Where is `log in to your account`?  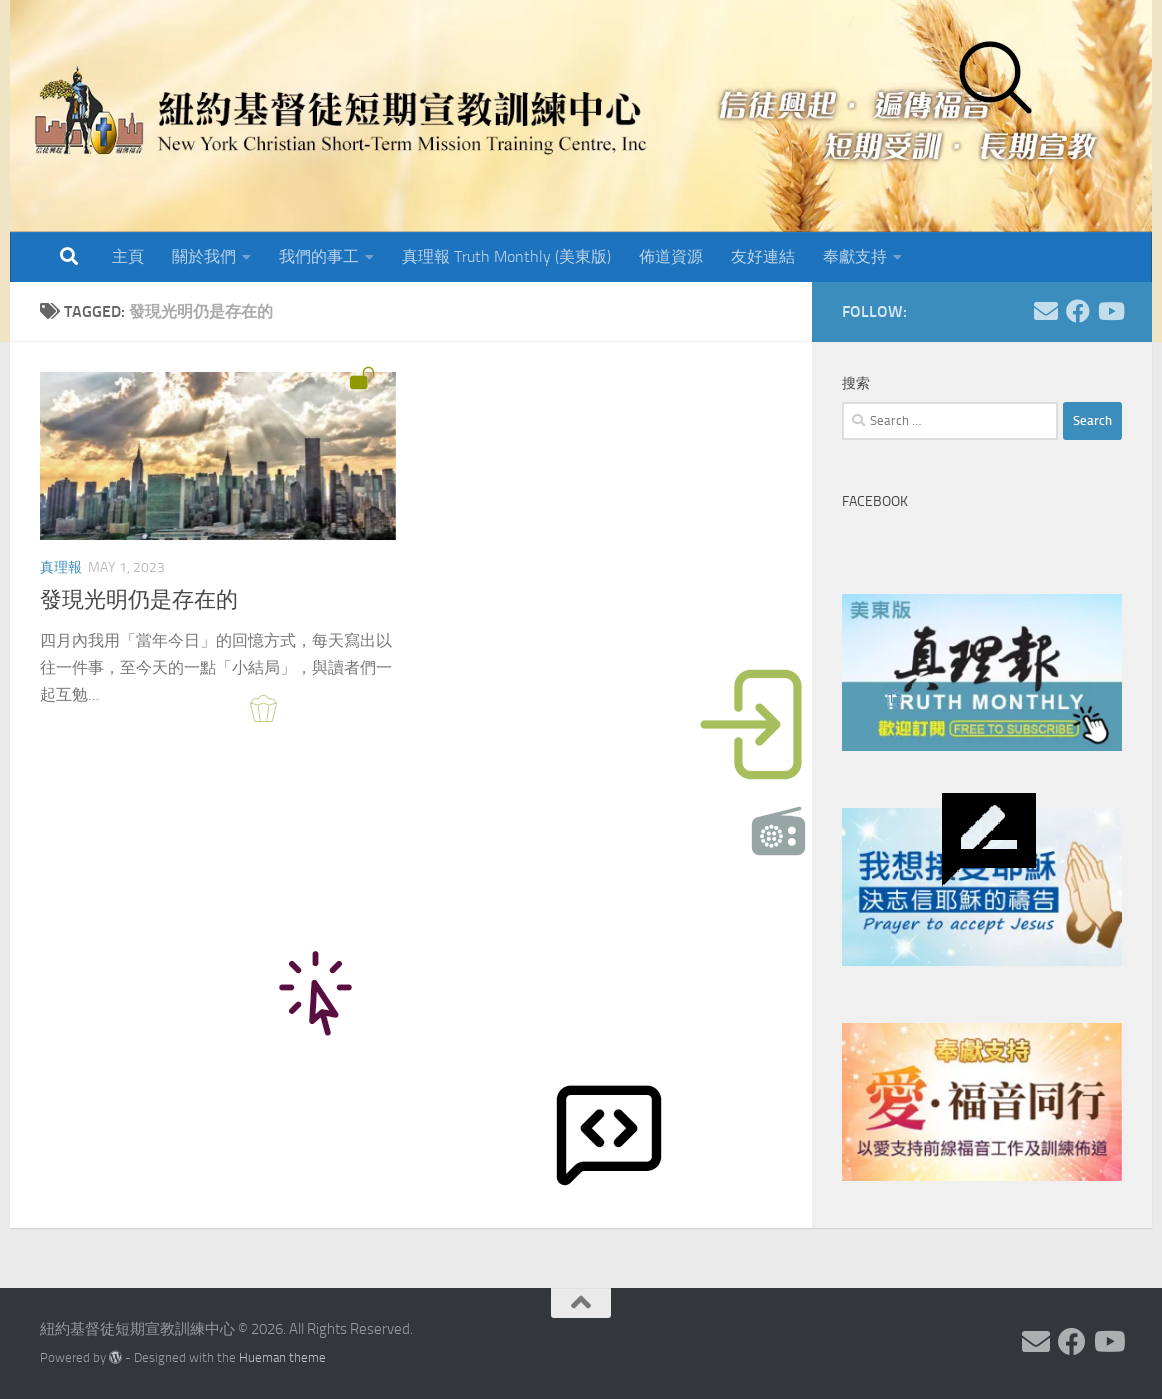 log in to your account is located at coordinates (759, 724).